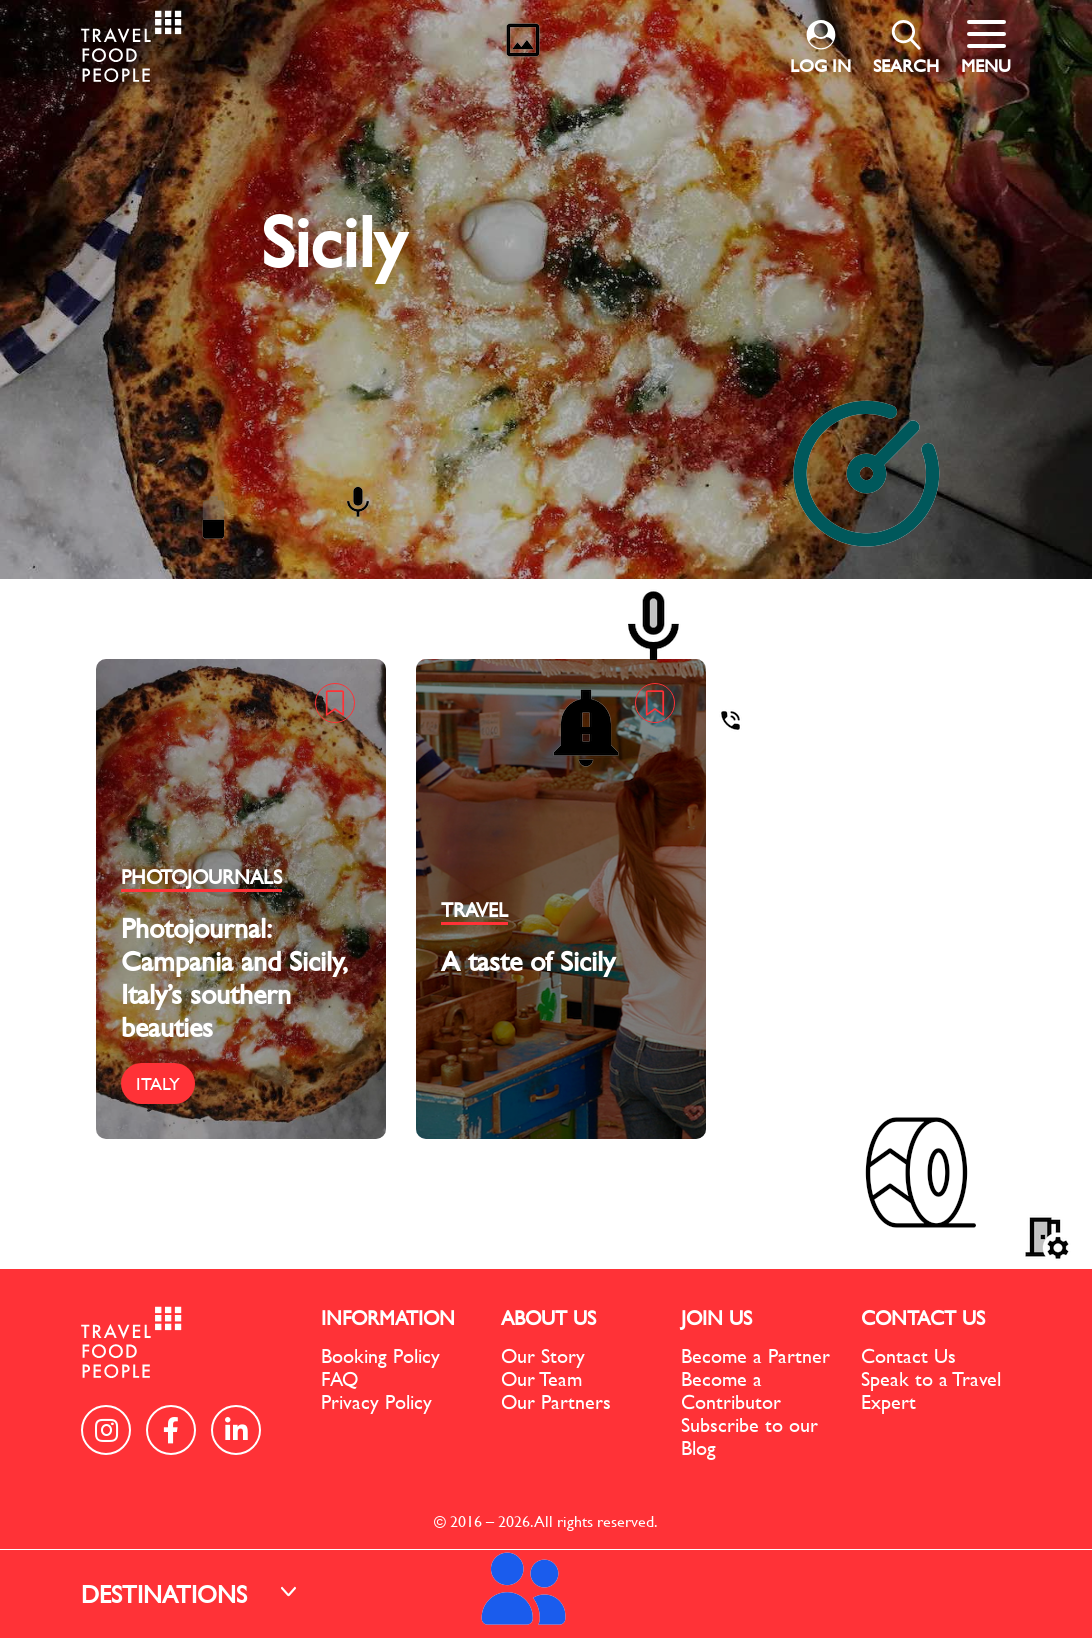 Image resolution: width=1092 pixels, height=1638 pixels. Describe the element at coordinates (358, 501) in the screenshot. I see `tap to use voice input` at that location.